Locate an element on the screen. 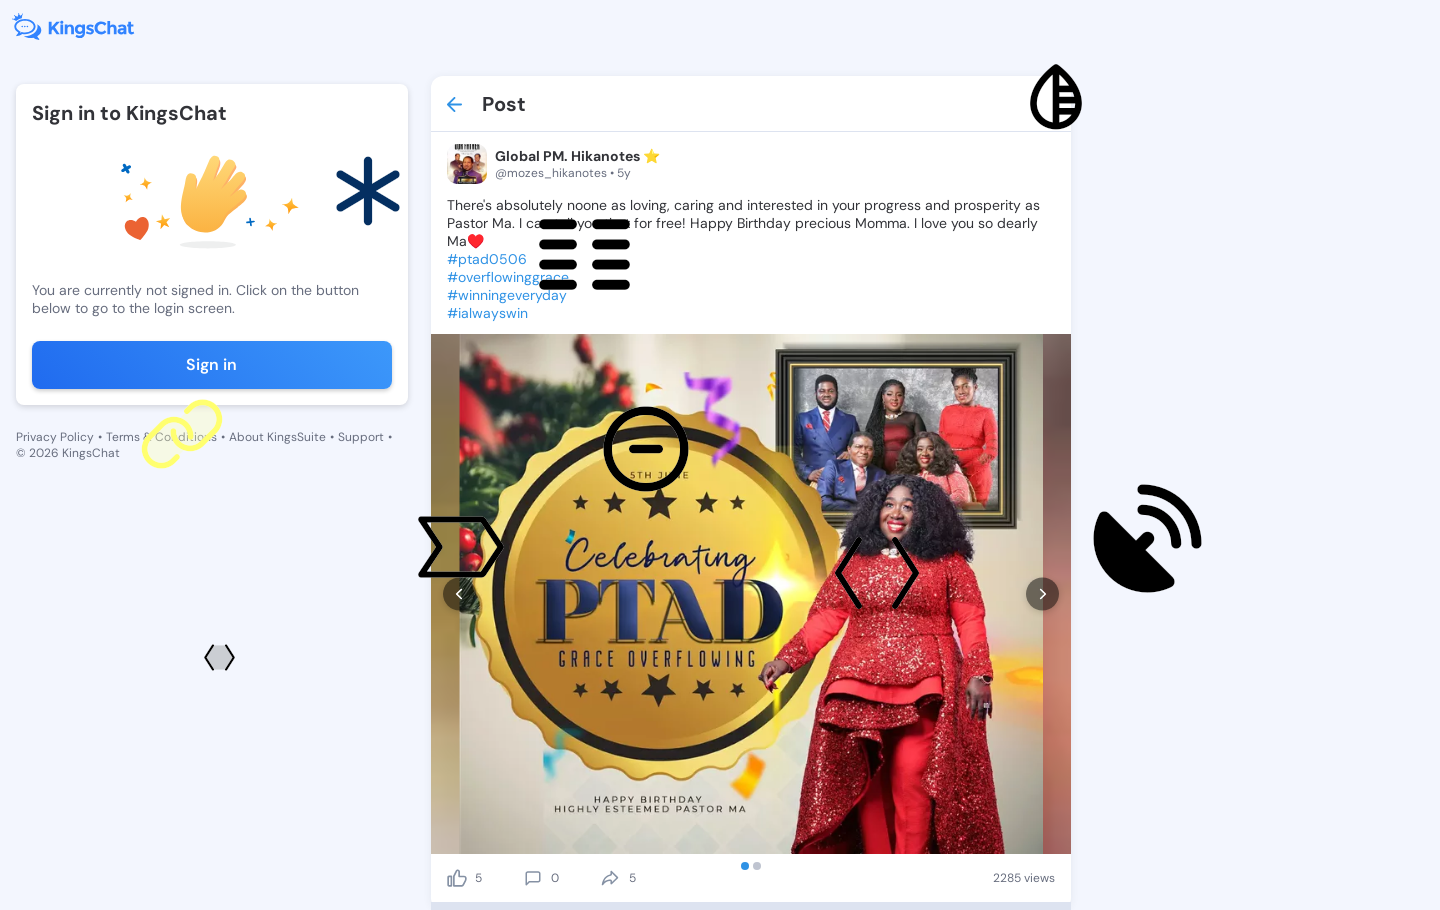 The height and width of the screenshot is (910, 1440). remove an item from a list or cart is located at coordinates (646, 449).